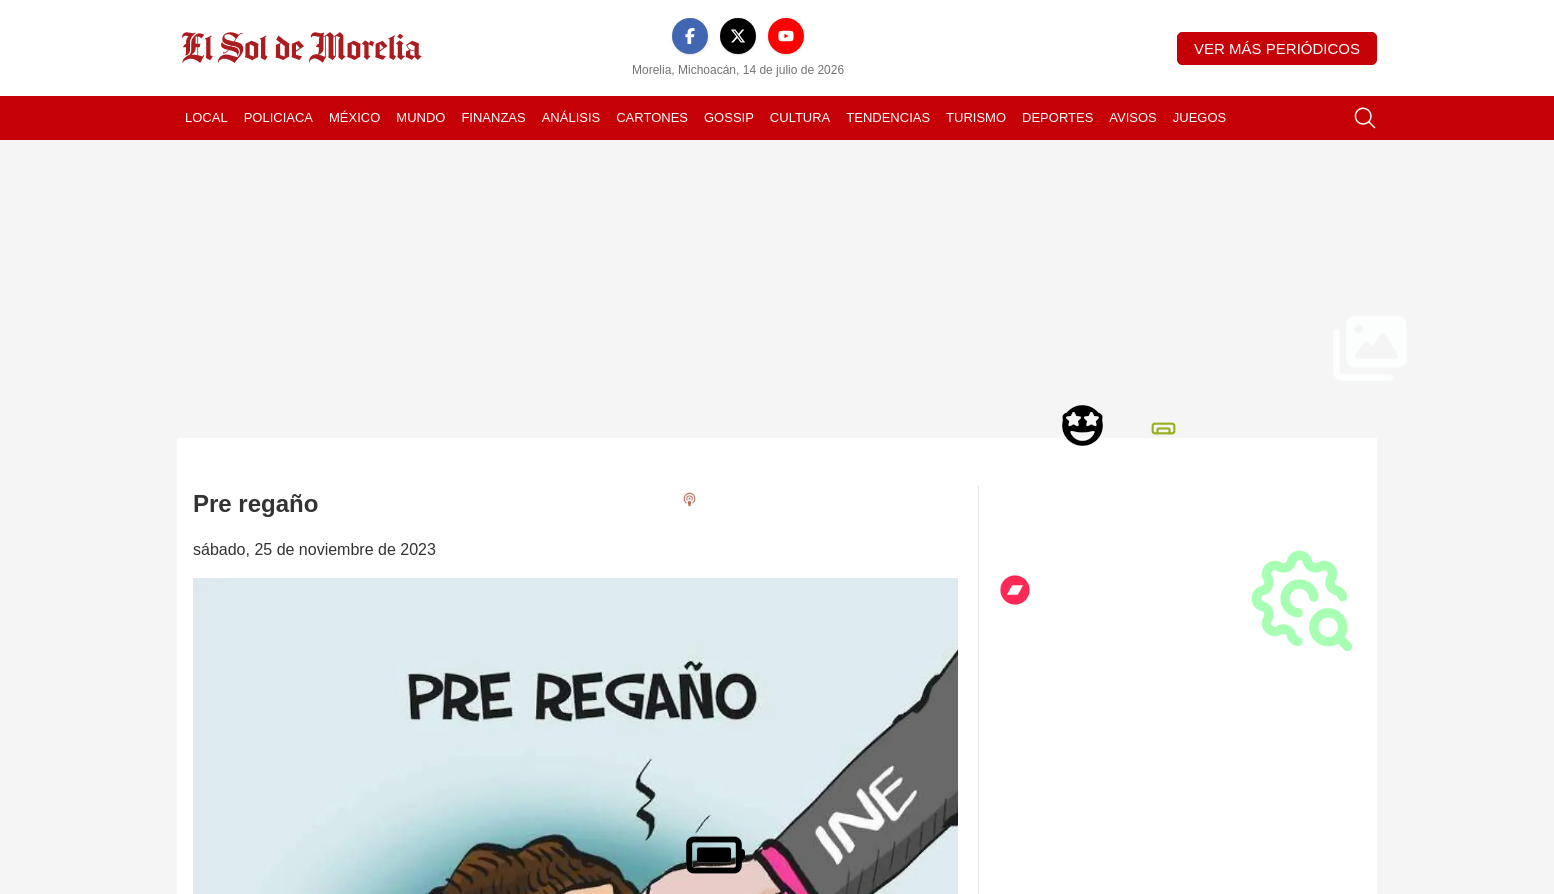 Image resolution: width=1554 pixels, height=894 pixels. Describe the element at coordinates (689, 499) in the screenshot. I see `access podcast library` at that location.